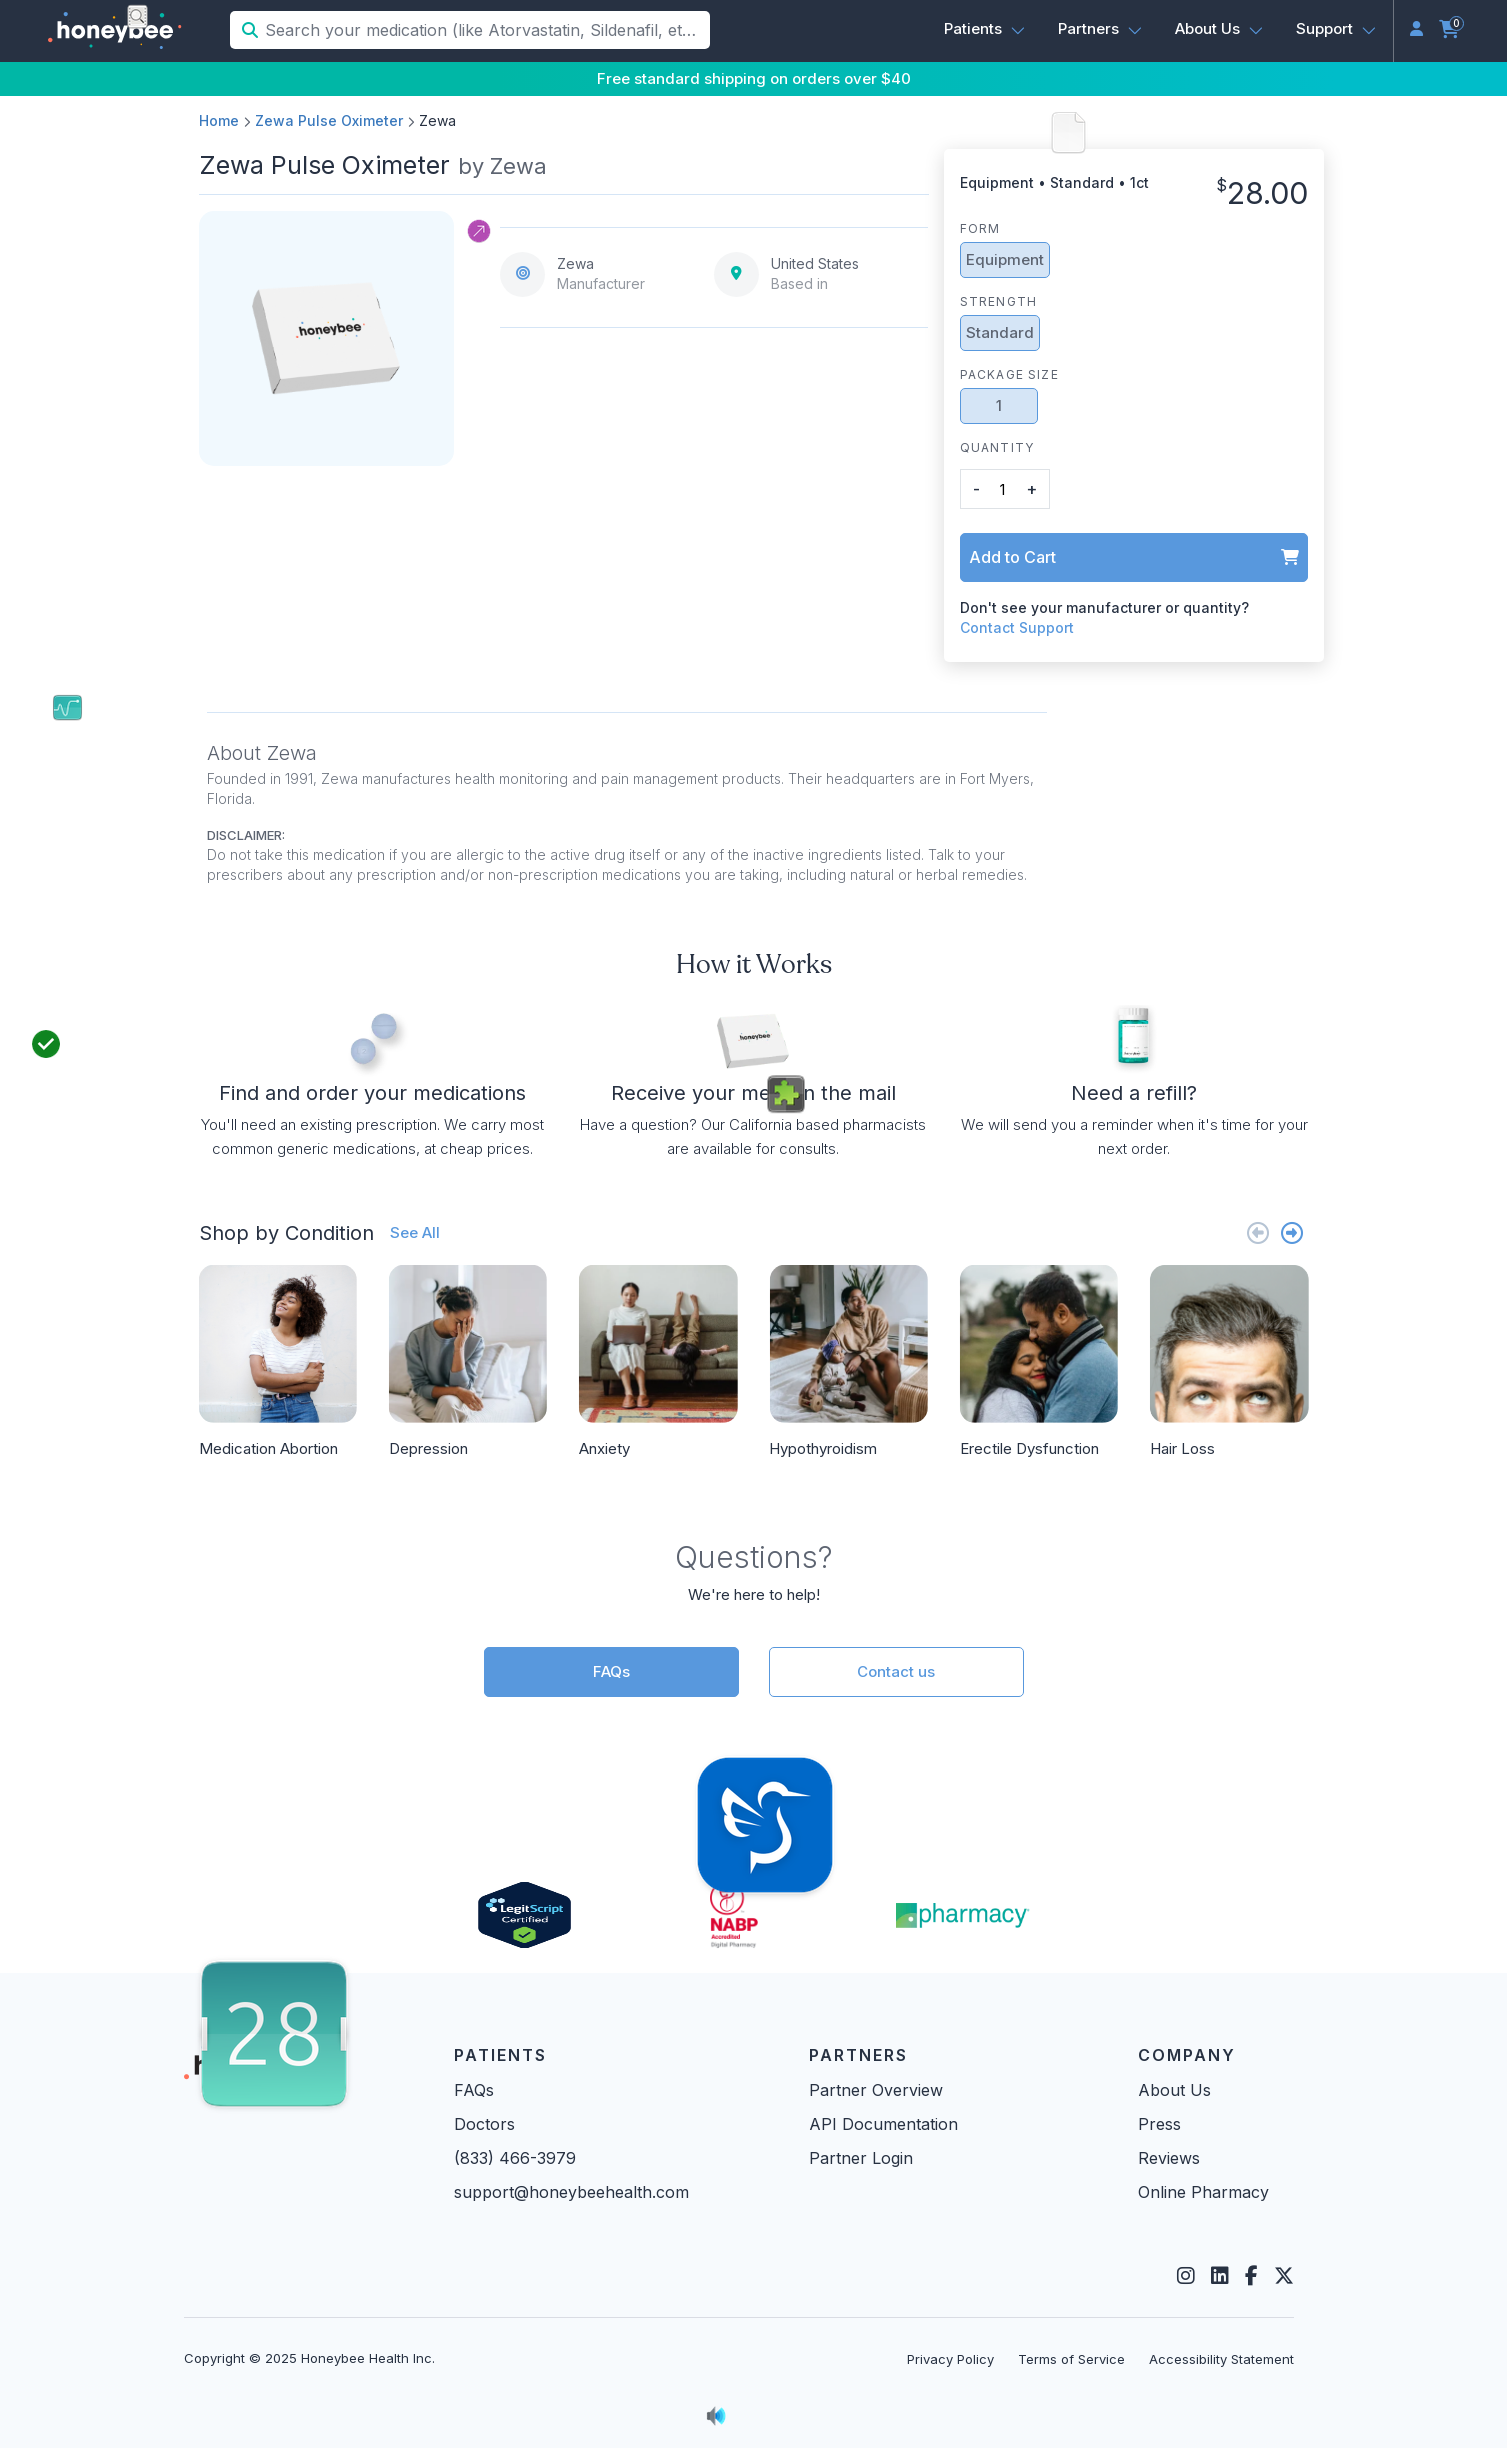 The height and width of the screenshot is (2448, 1507). What do you see at coordinates (67, 707) in the screenshot?
I see `open psensor temperature monitoring app` at bounding box center [67, 707].